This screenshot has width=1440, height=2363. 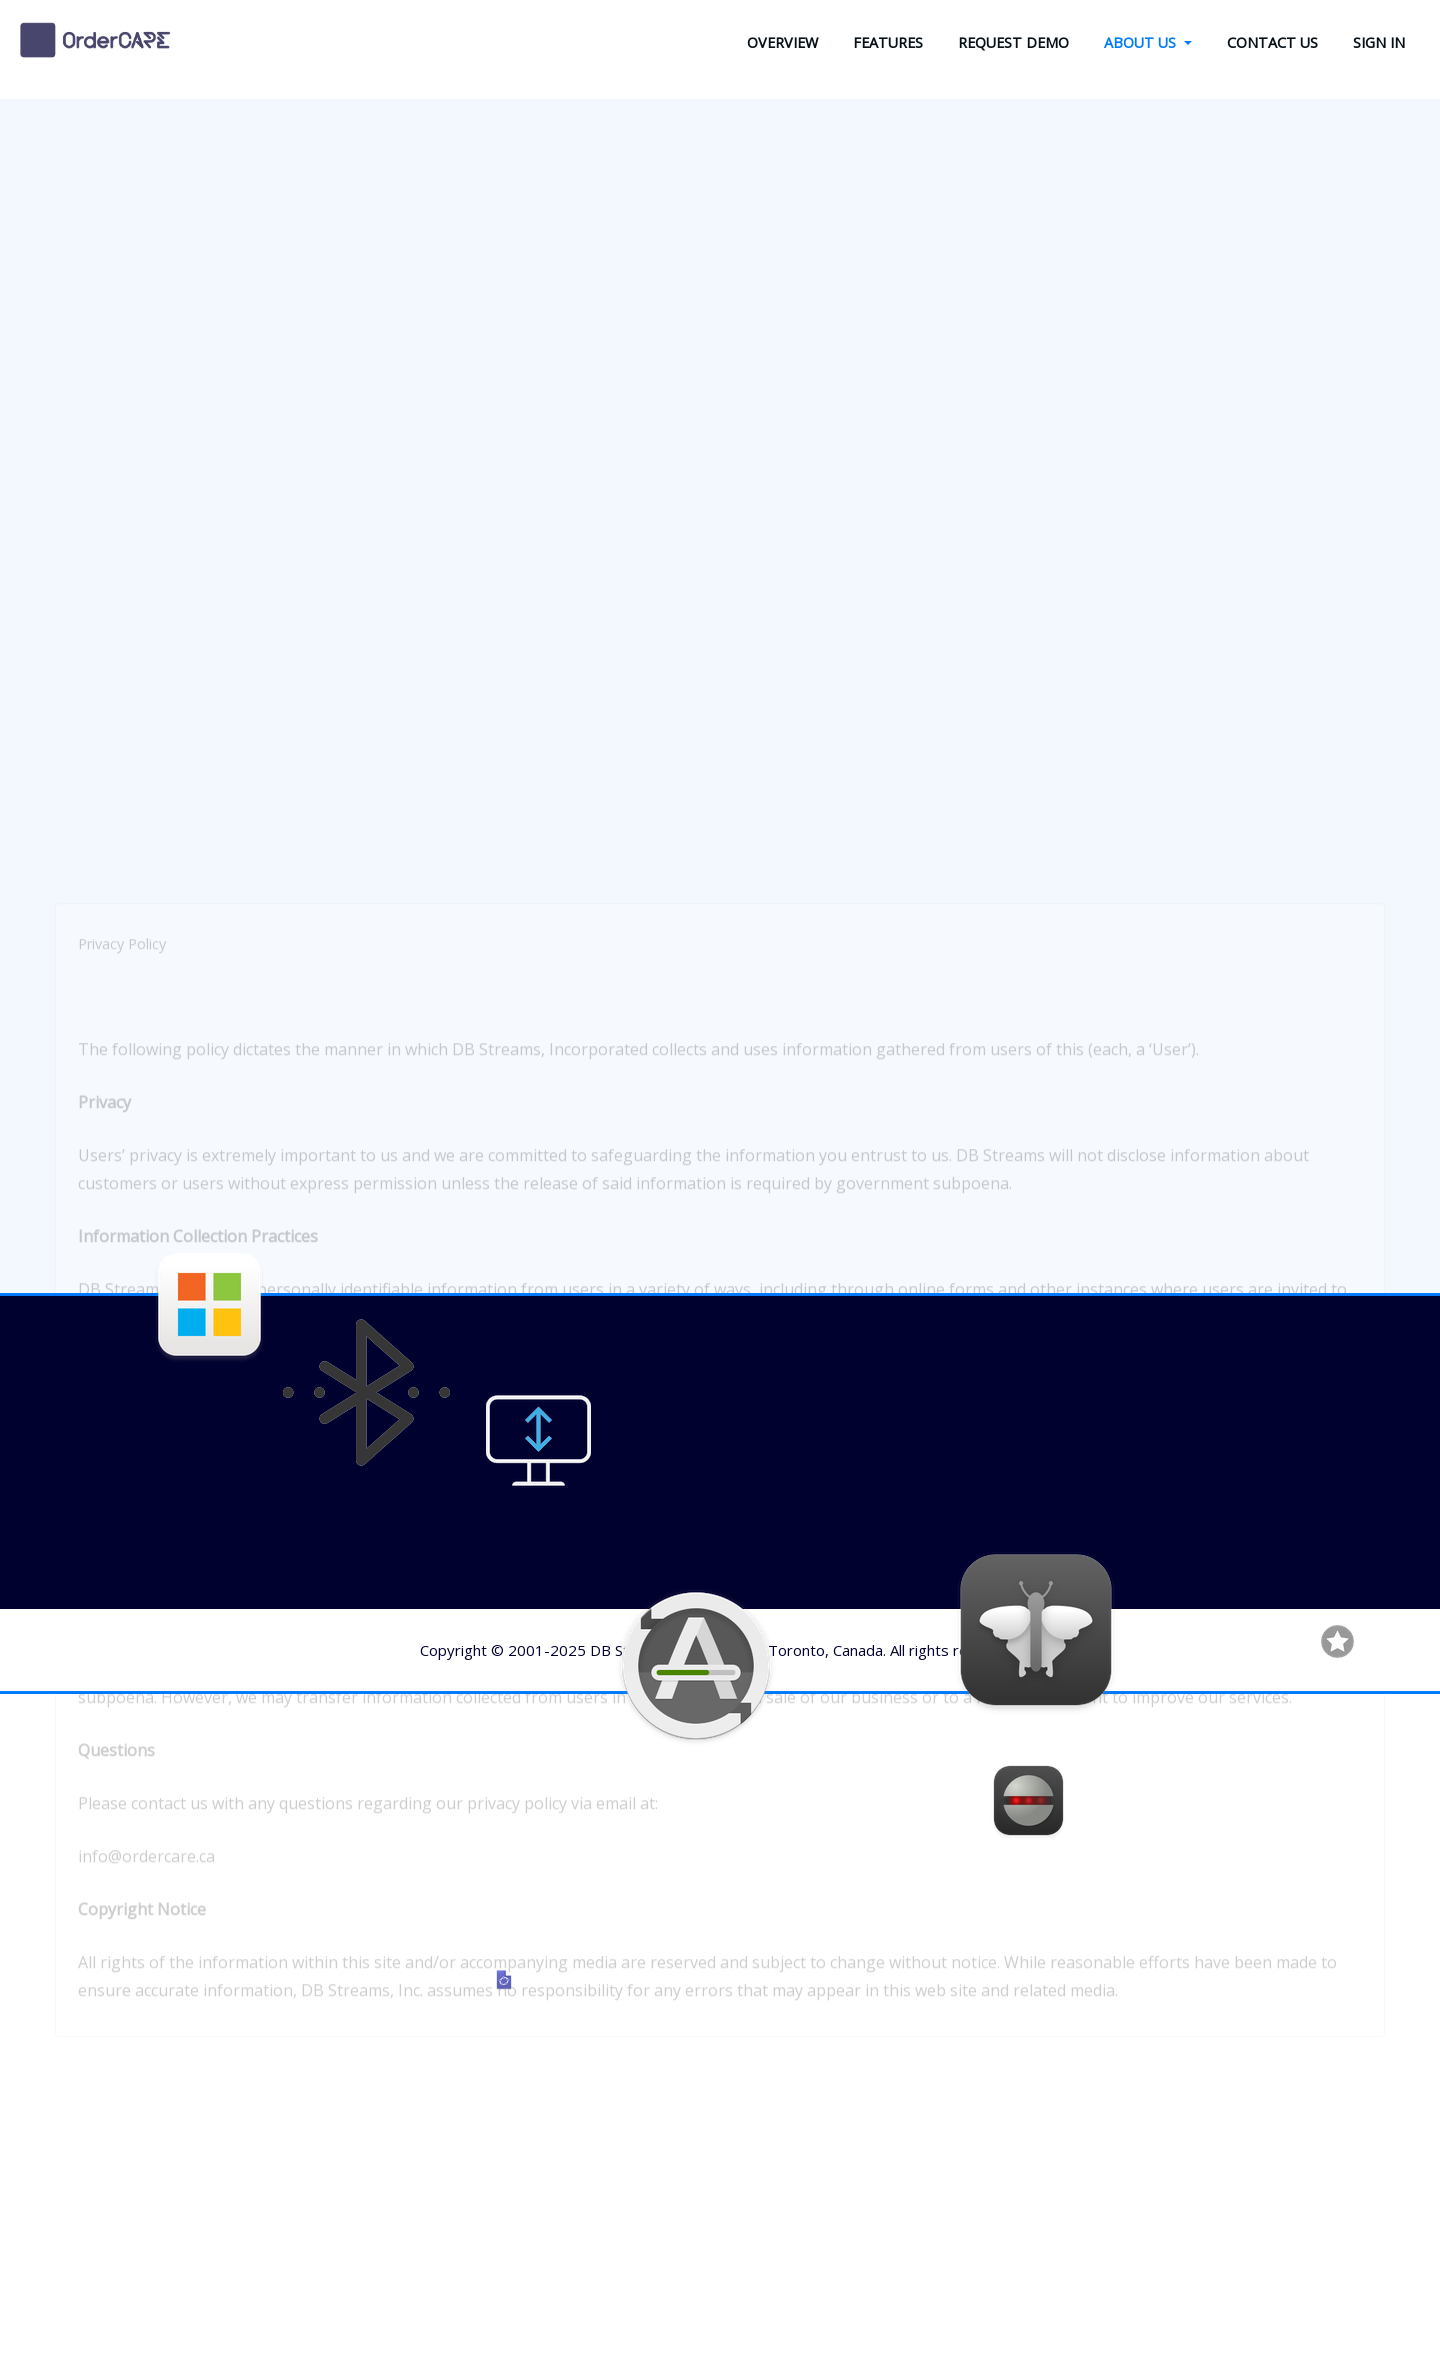 What do you see at coordinates (209, 1304) in the screenshot?
I see `open the MSN app` at bounding box center [209, 1304].